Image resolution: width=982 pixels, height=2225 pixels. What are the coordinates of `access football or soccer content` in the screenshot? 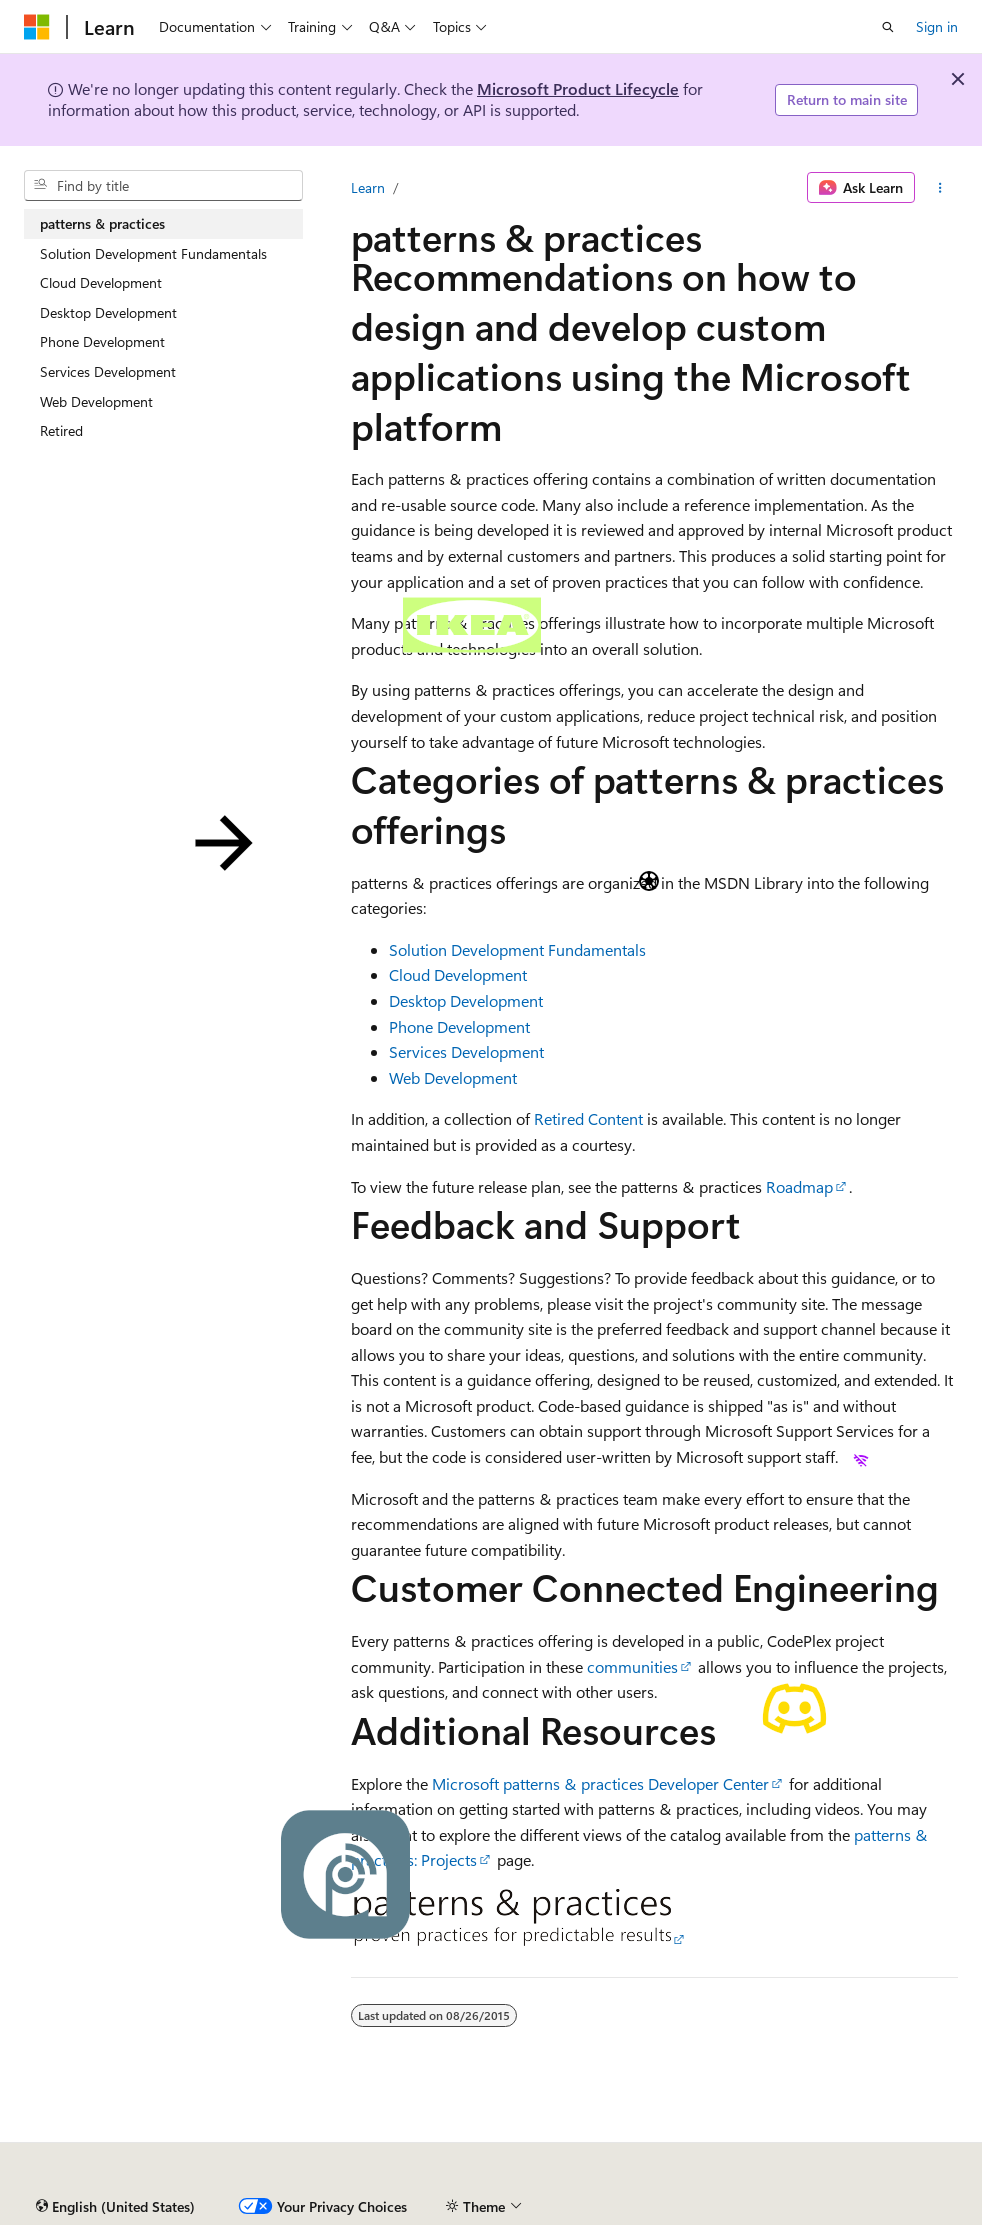 It's located at (649, 881).